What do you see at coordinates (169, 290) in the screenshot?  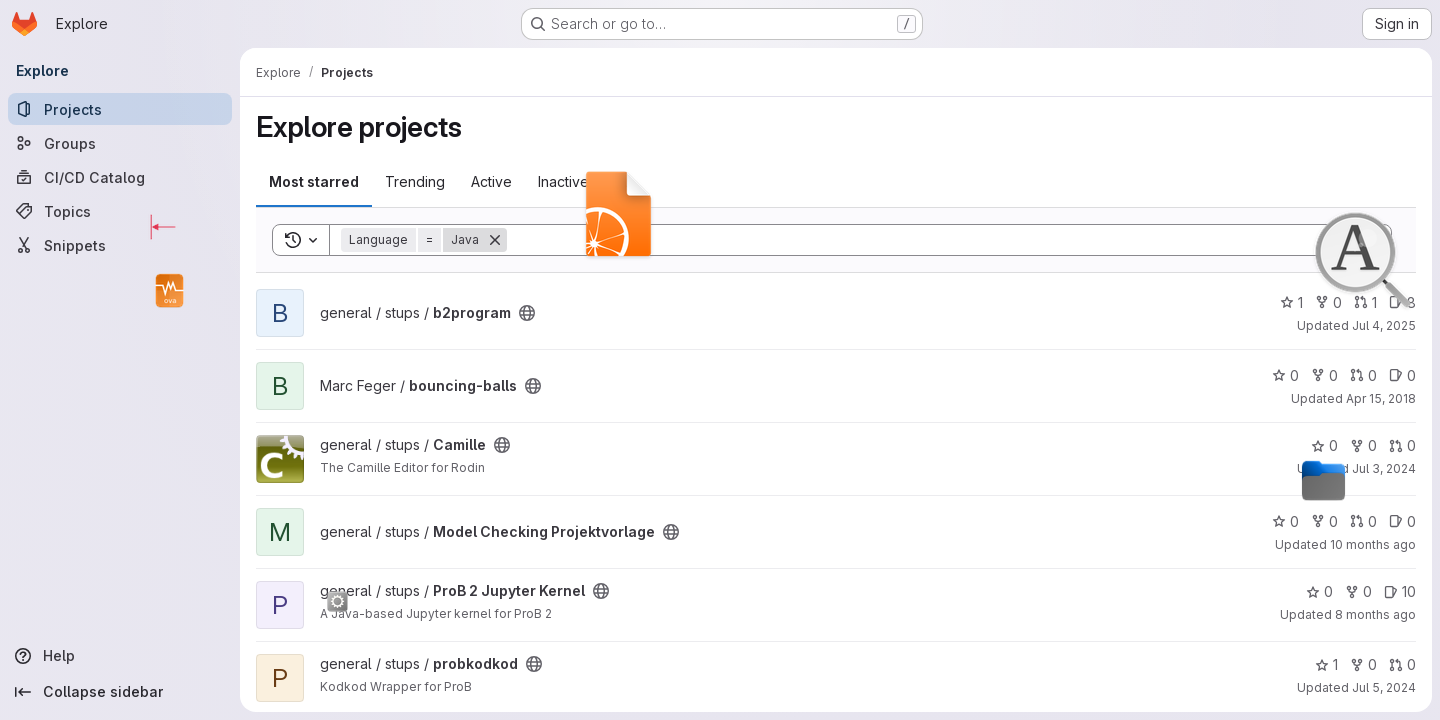 I see `VirtualBox appliance file (.ova format)` at bounding box center [169, 290].